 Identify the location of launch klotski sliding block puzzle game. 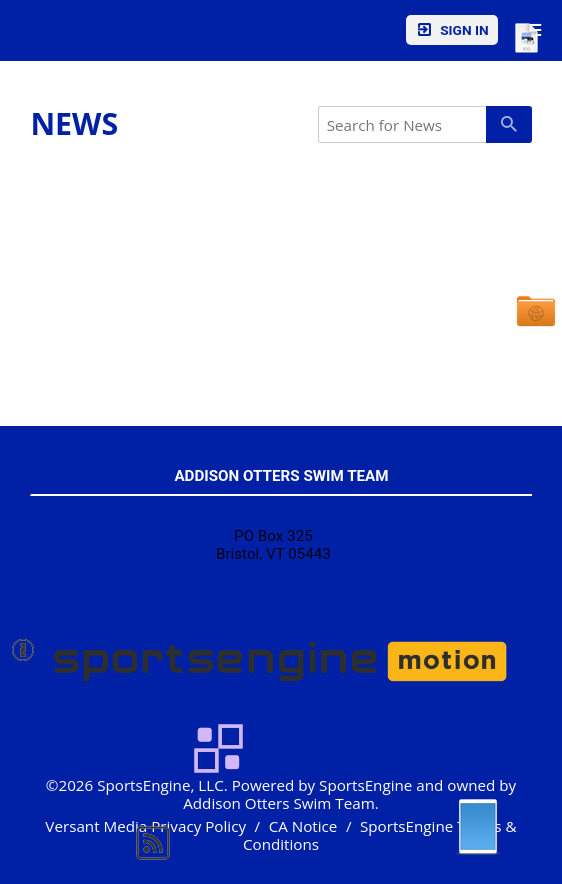
(218, 748).